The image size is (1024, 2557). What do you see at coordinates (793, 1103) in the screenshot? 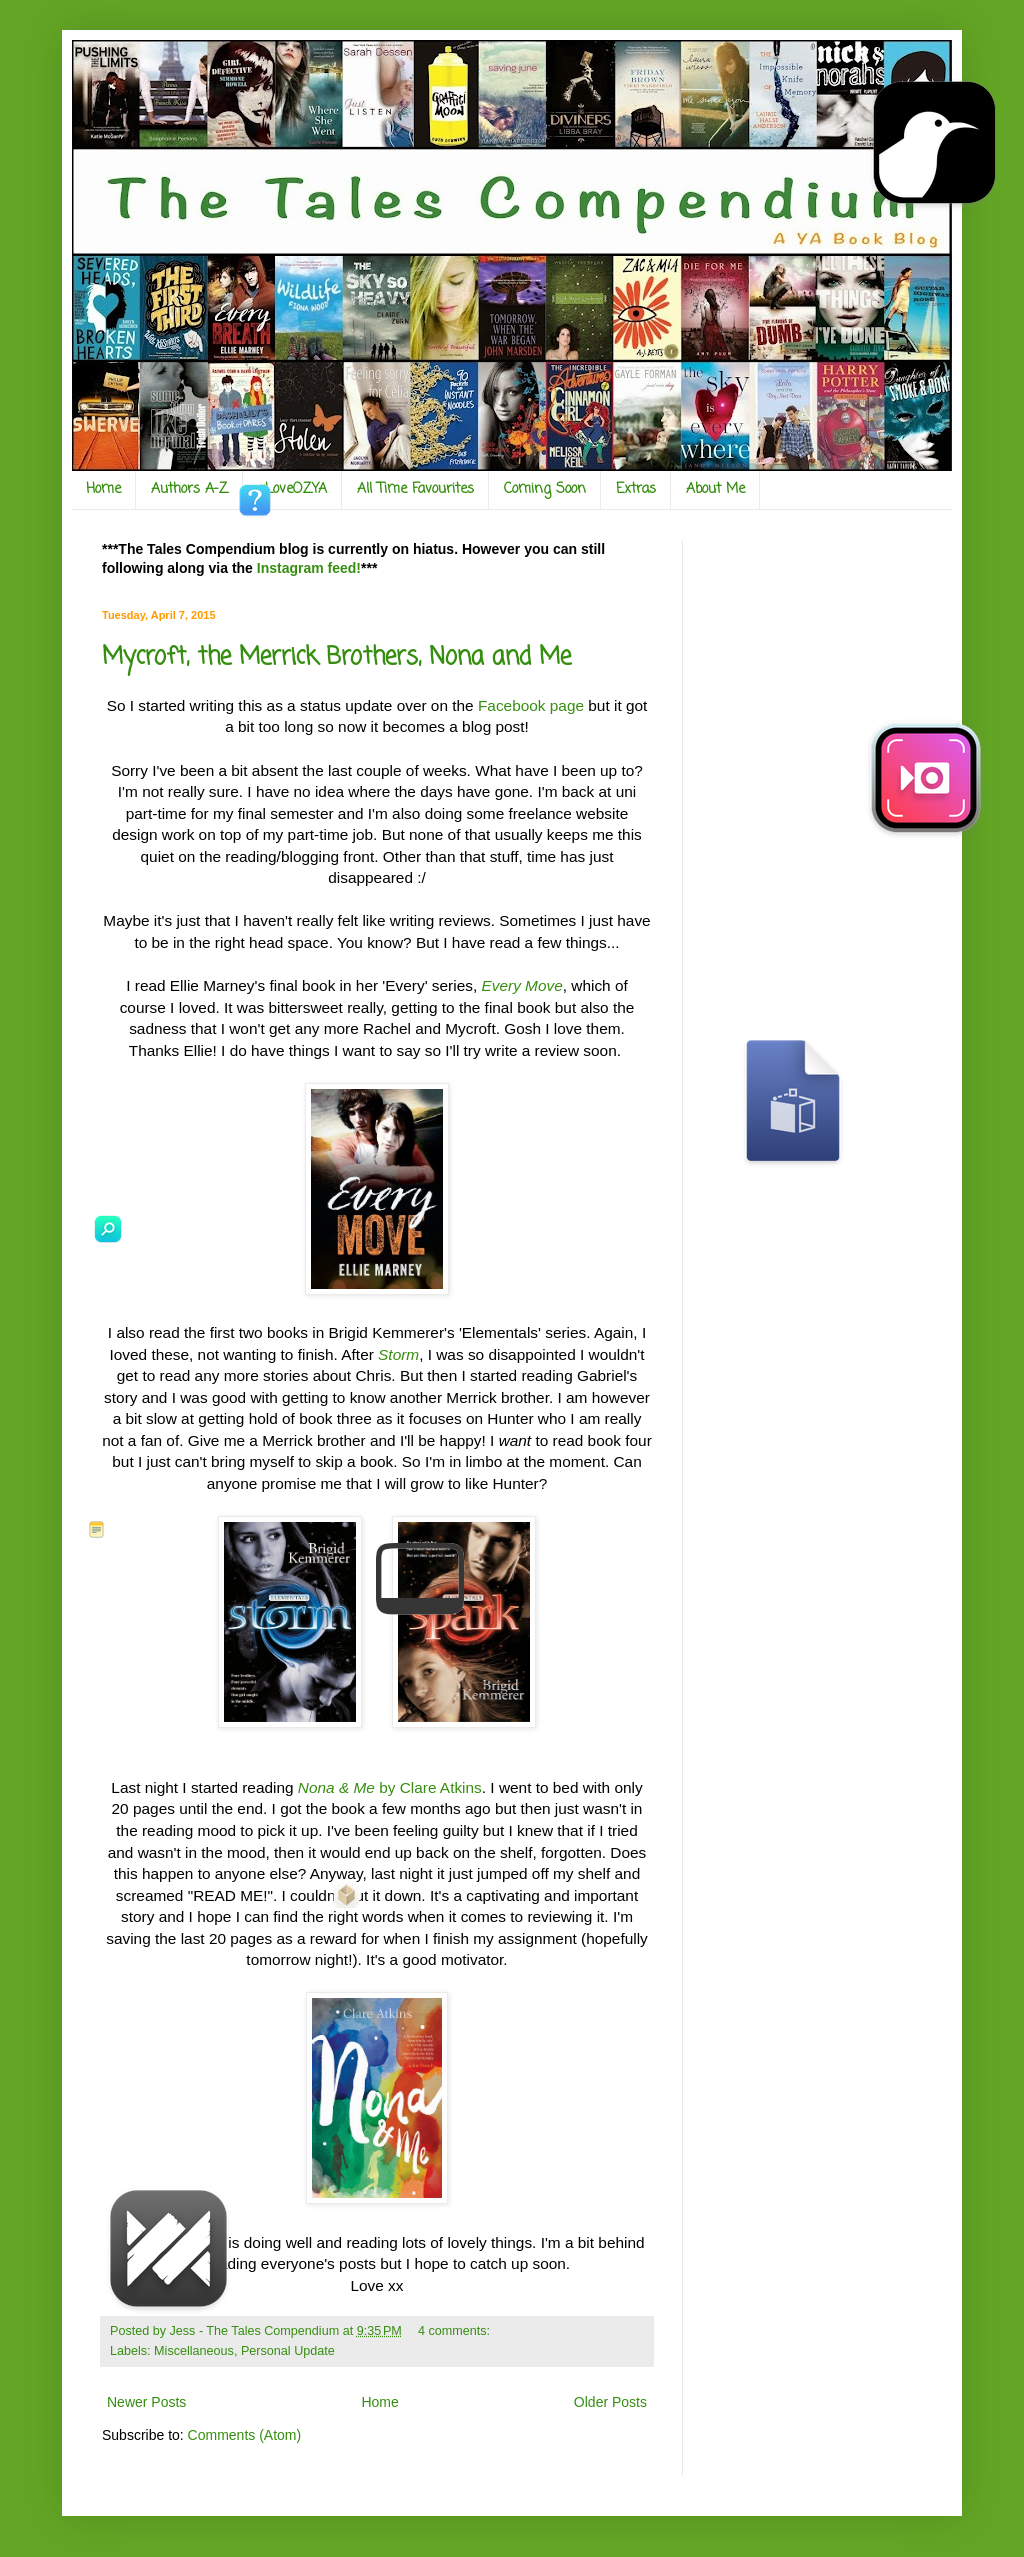
I see `a DWG file containing CAD or 3D drawing data` at bounding box center [793, 1103].